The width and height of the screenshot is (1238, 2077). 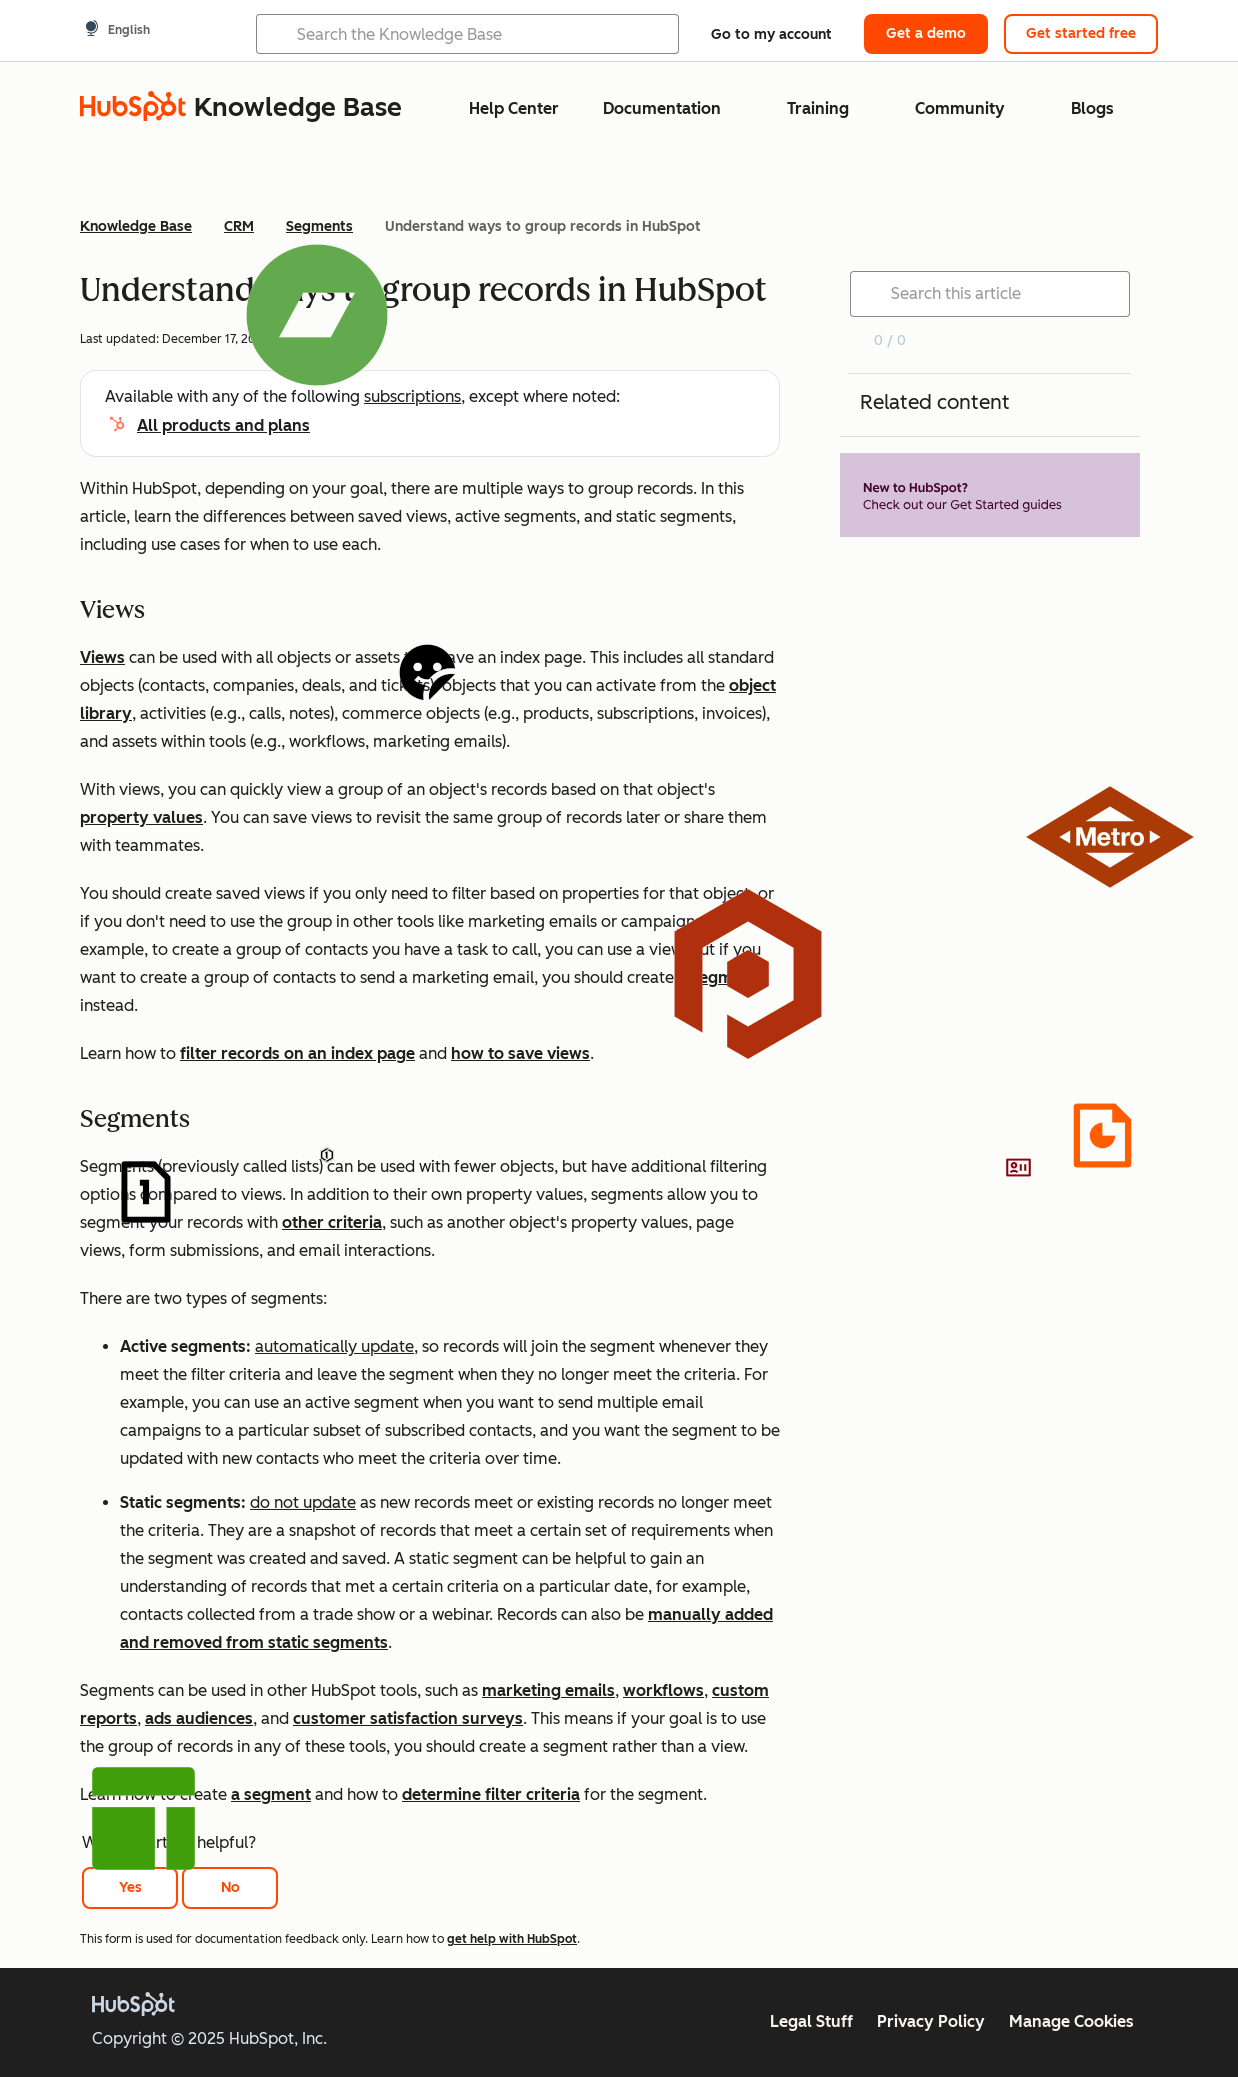 What do you see at coordinates (1018, 1167) in the screenshot?
I see `pending pass or credential awaiting approval` at bounding box center [1018, 1167].